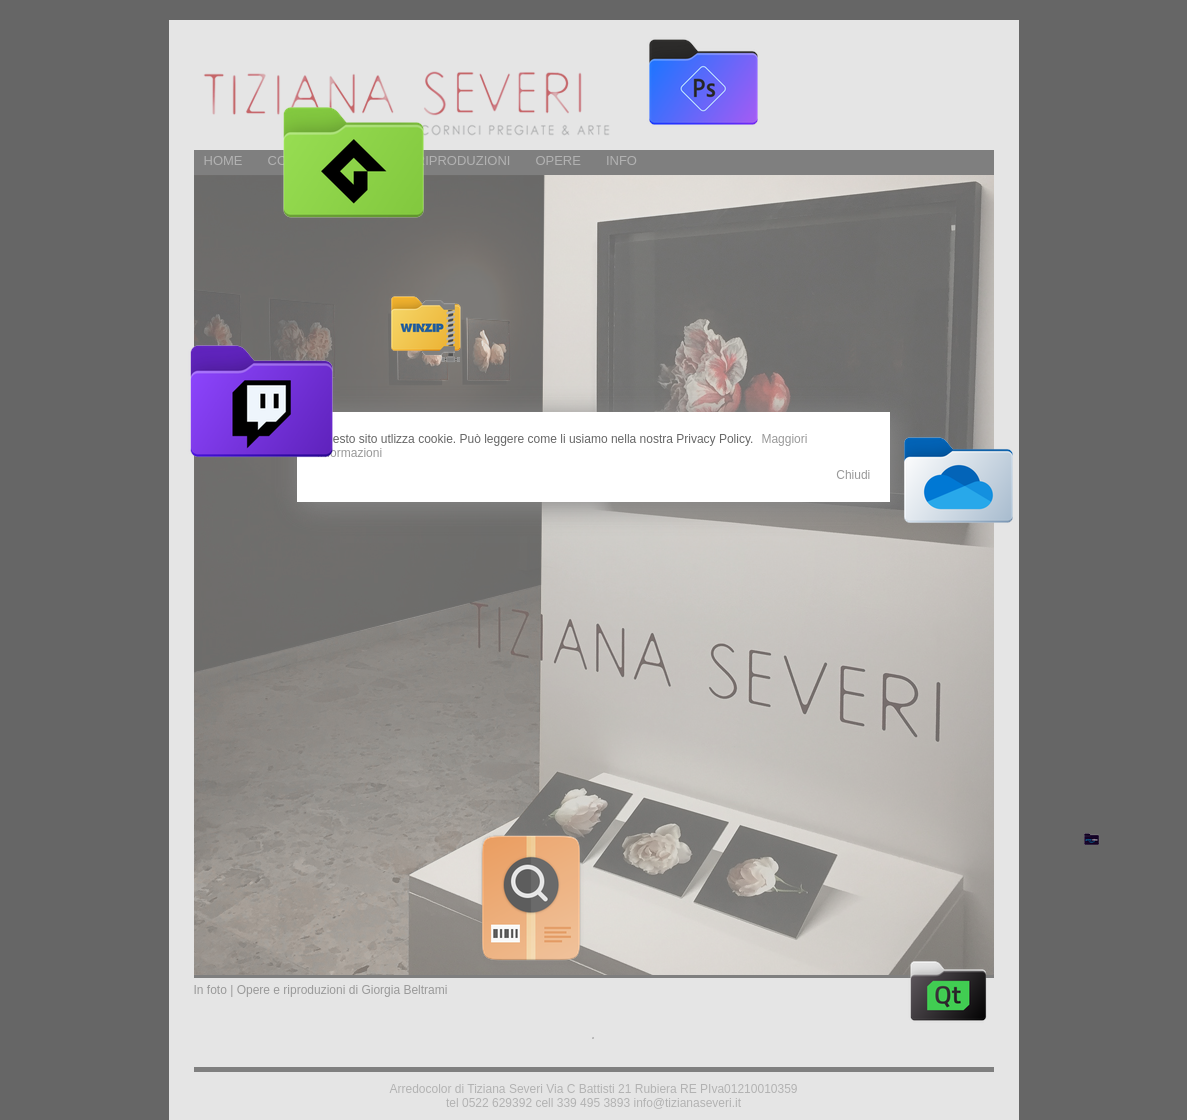 This screenshot has width=1187, height=1120. I want to click on resolving package dependencies, so click(531, 898).